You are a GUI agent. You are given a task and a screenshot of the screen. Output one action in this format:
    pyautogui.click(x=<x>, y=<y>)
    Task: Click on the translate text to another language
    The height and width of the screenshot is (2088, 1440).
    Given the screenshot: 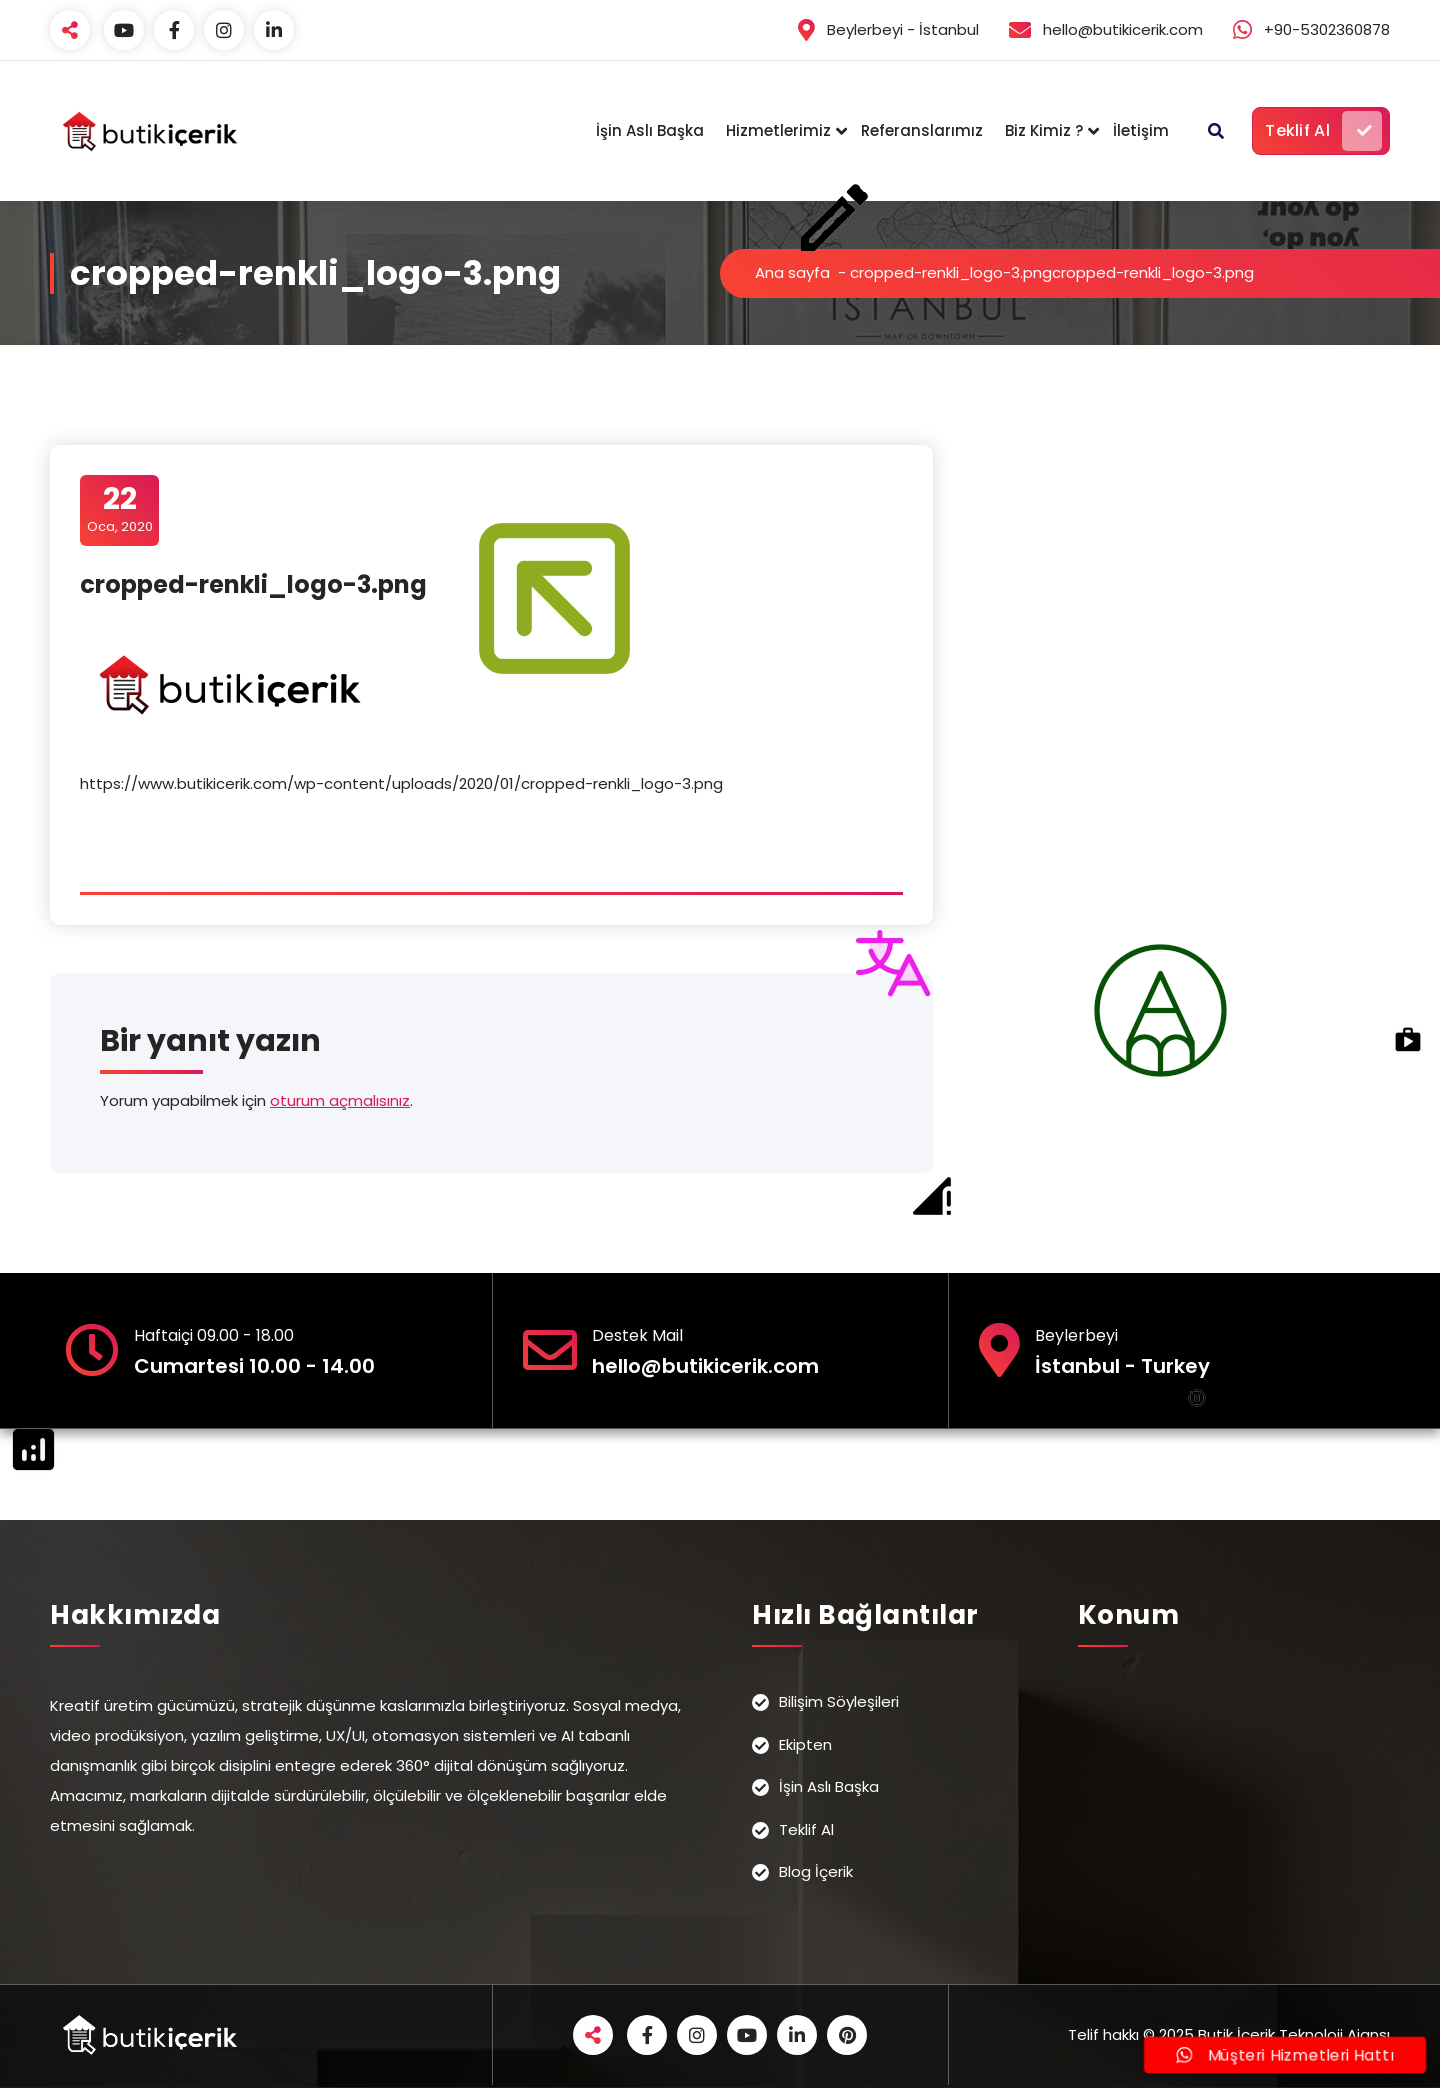 What is the action you would take?
    pyautogui.click(x=890, y=964)
    